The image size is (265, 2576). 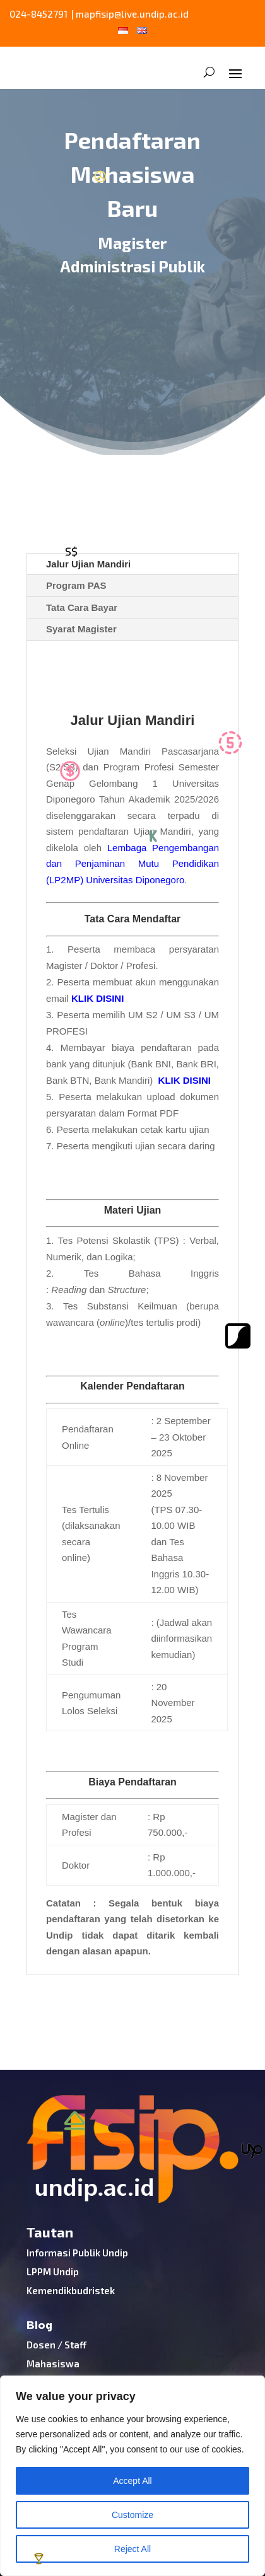 I want to click on eject media or disc, so click(x=74, y=2121).